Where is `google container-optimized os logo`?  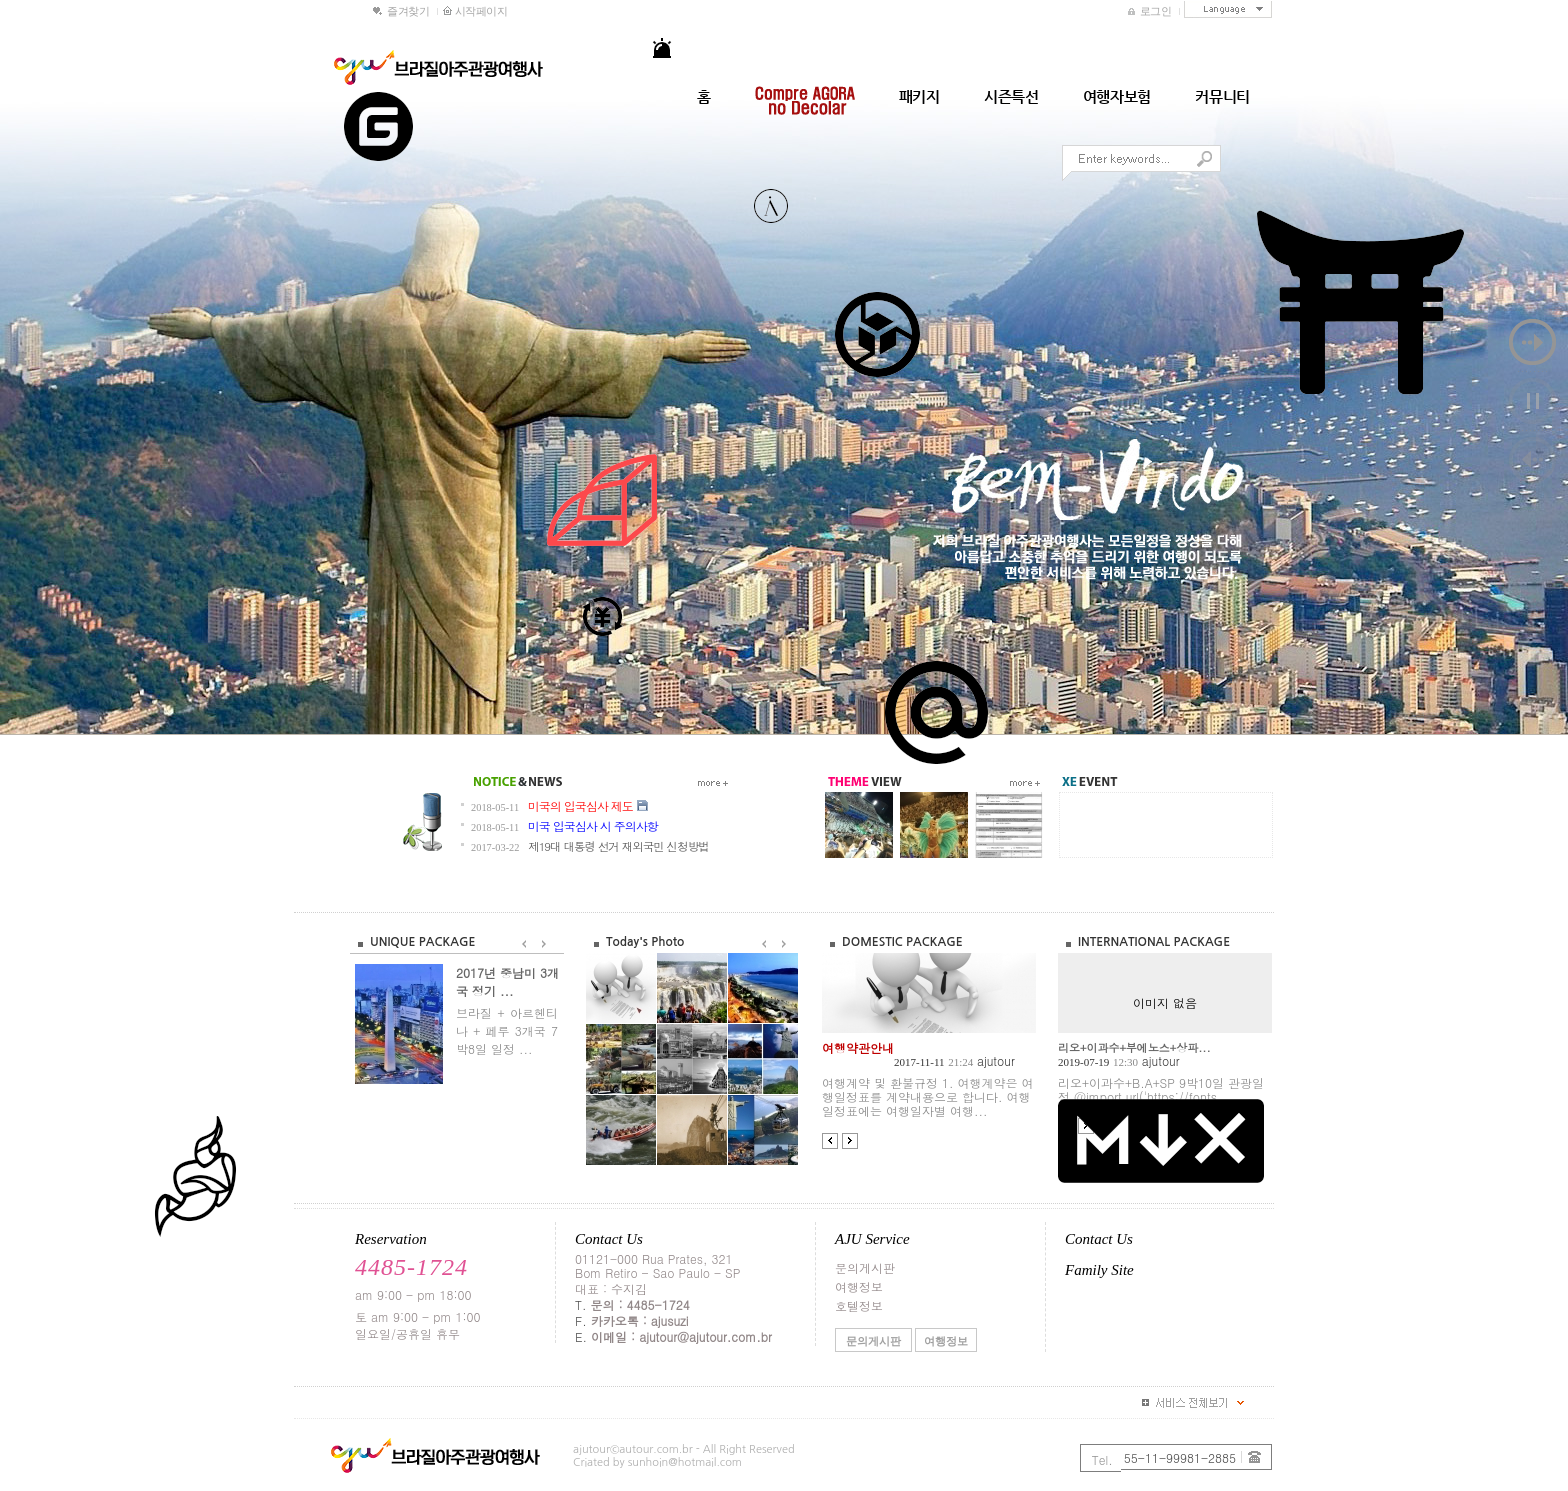 google container-optimized os logo is located at coordinates (877, 334).